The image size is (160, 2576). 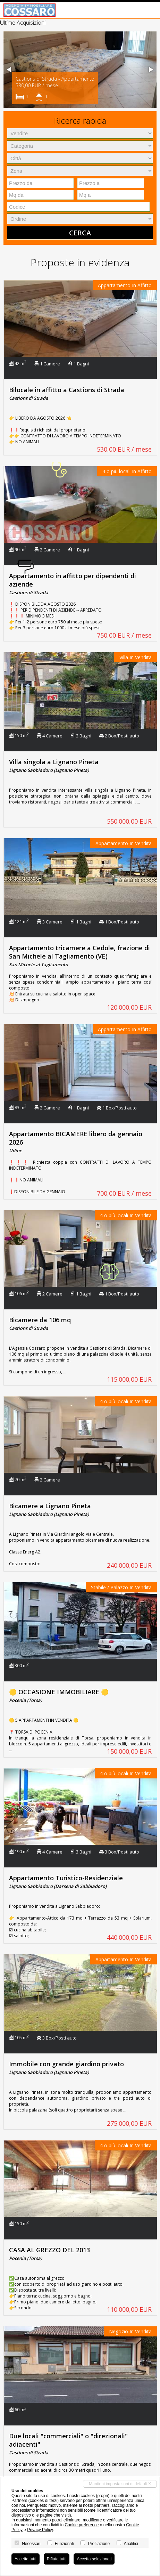 I want to click on access AI or smart features, so click(x=109, y=1272).